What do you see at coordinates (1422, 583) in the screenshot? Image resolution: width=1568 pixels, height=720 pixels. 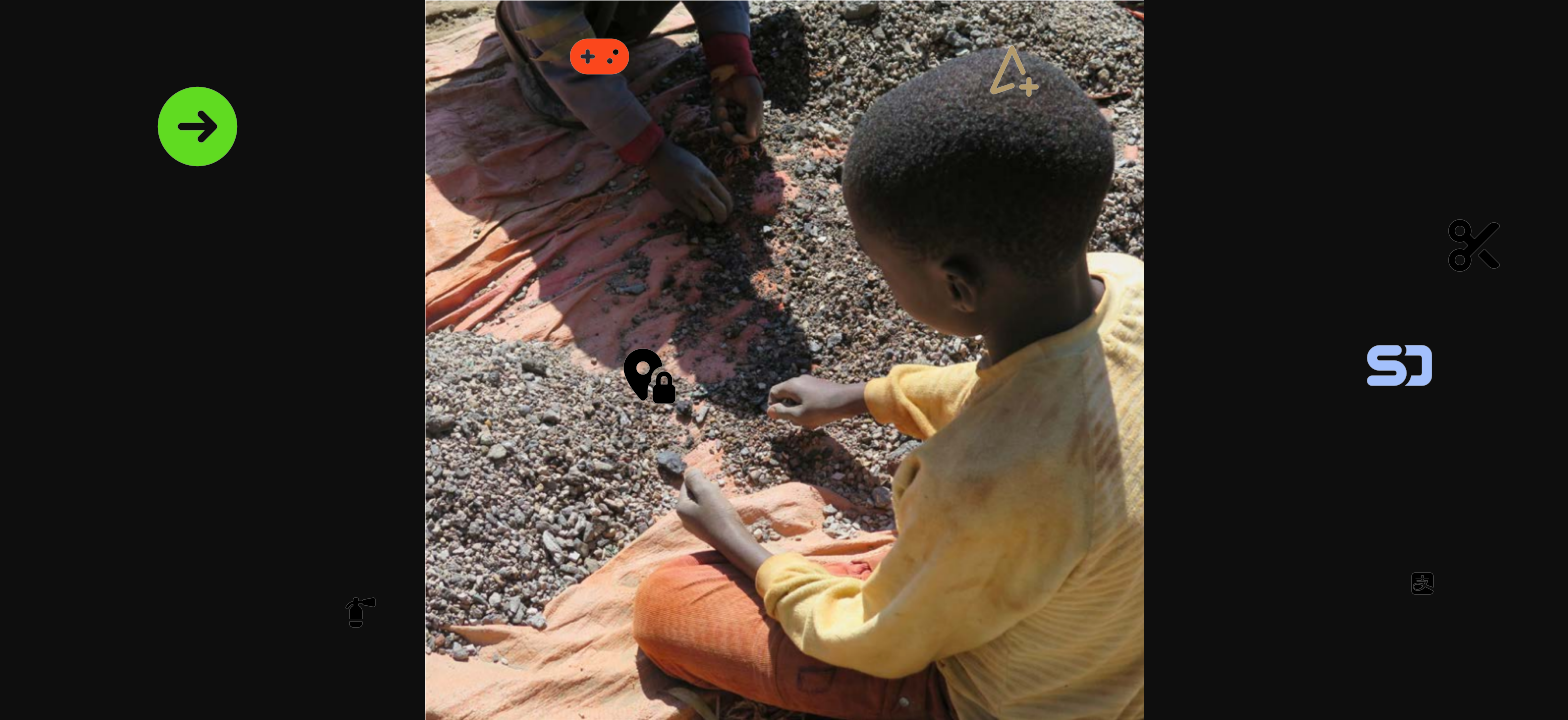 I see `pay with Alipay` at bounding box center [1422, 583].